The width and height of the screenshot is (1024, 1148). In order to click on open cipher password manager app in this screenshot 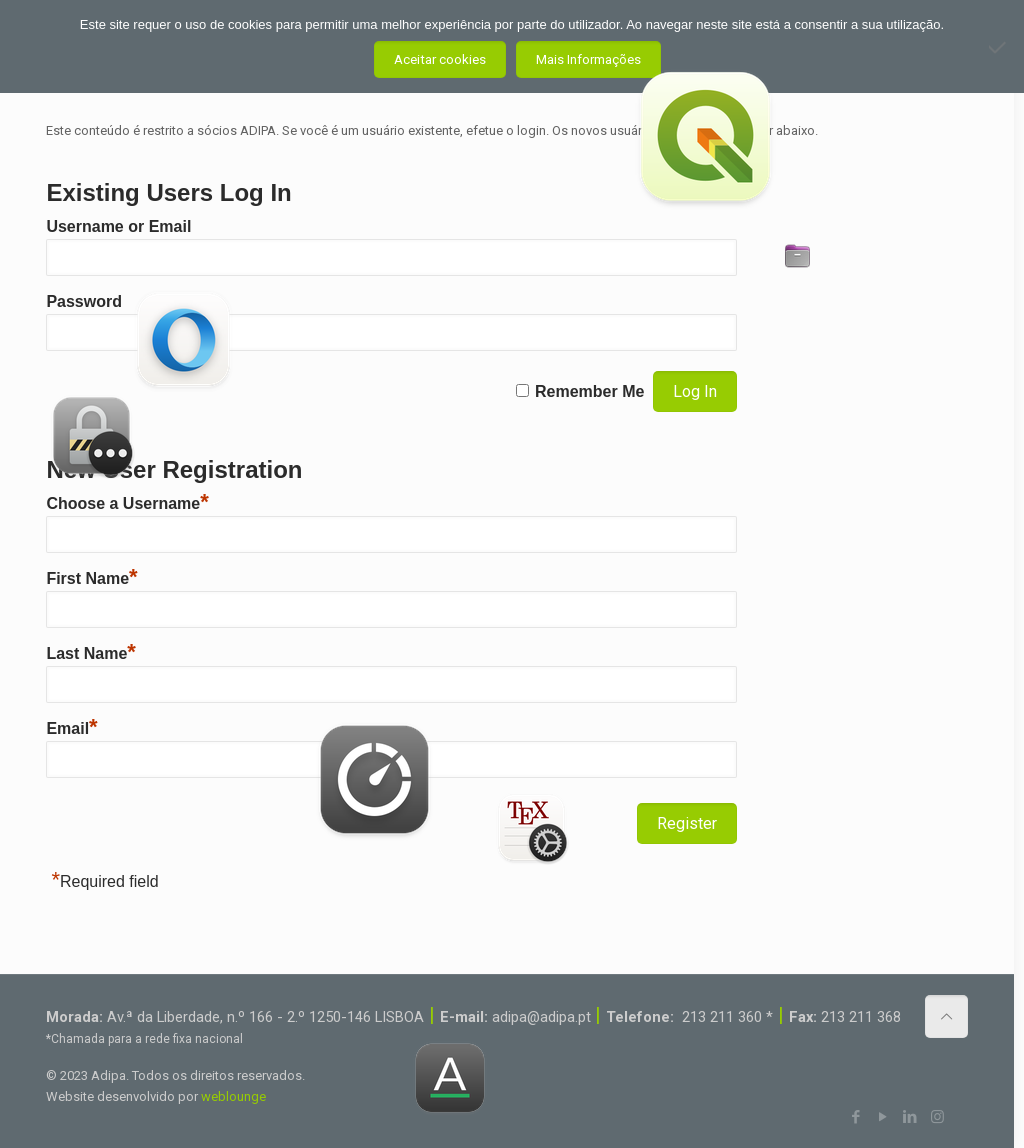, I will do `click(91, 435)`.